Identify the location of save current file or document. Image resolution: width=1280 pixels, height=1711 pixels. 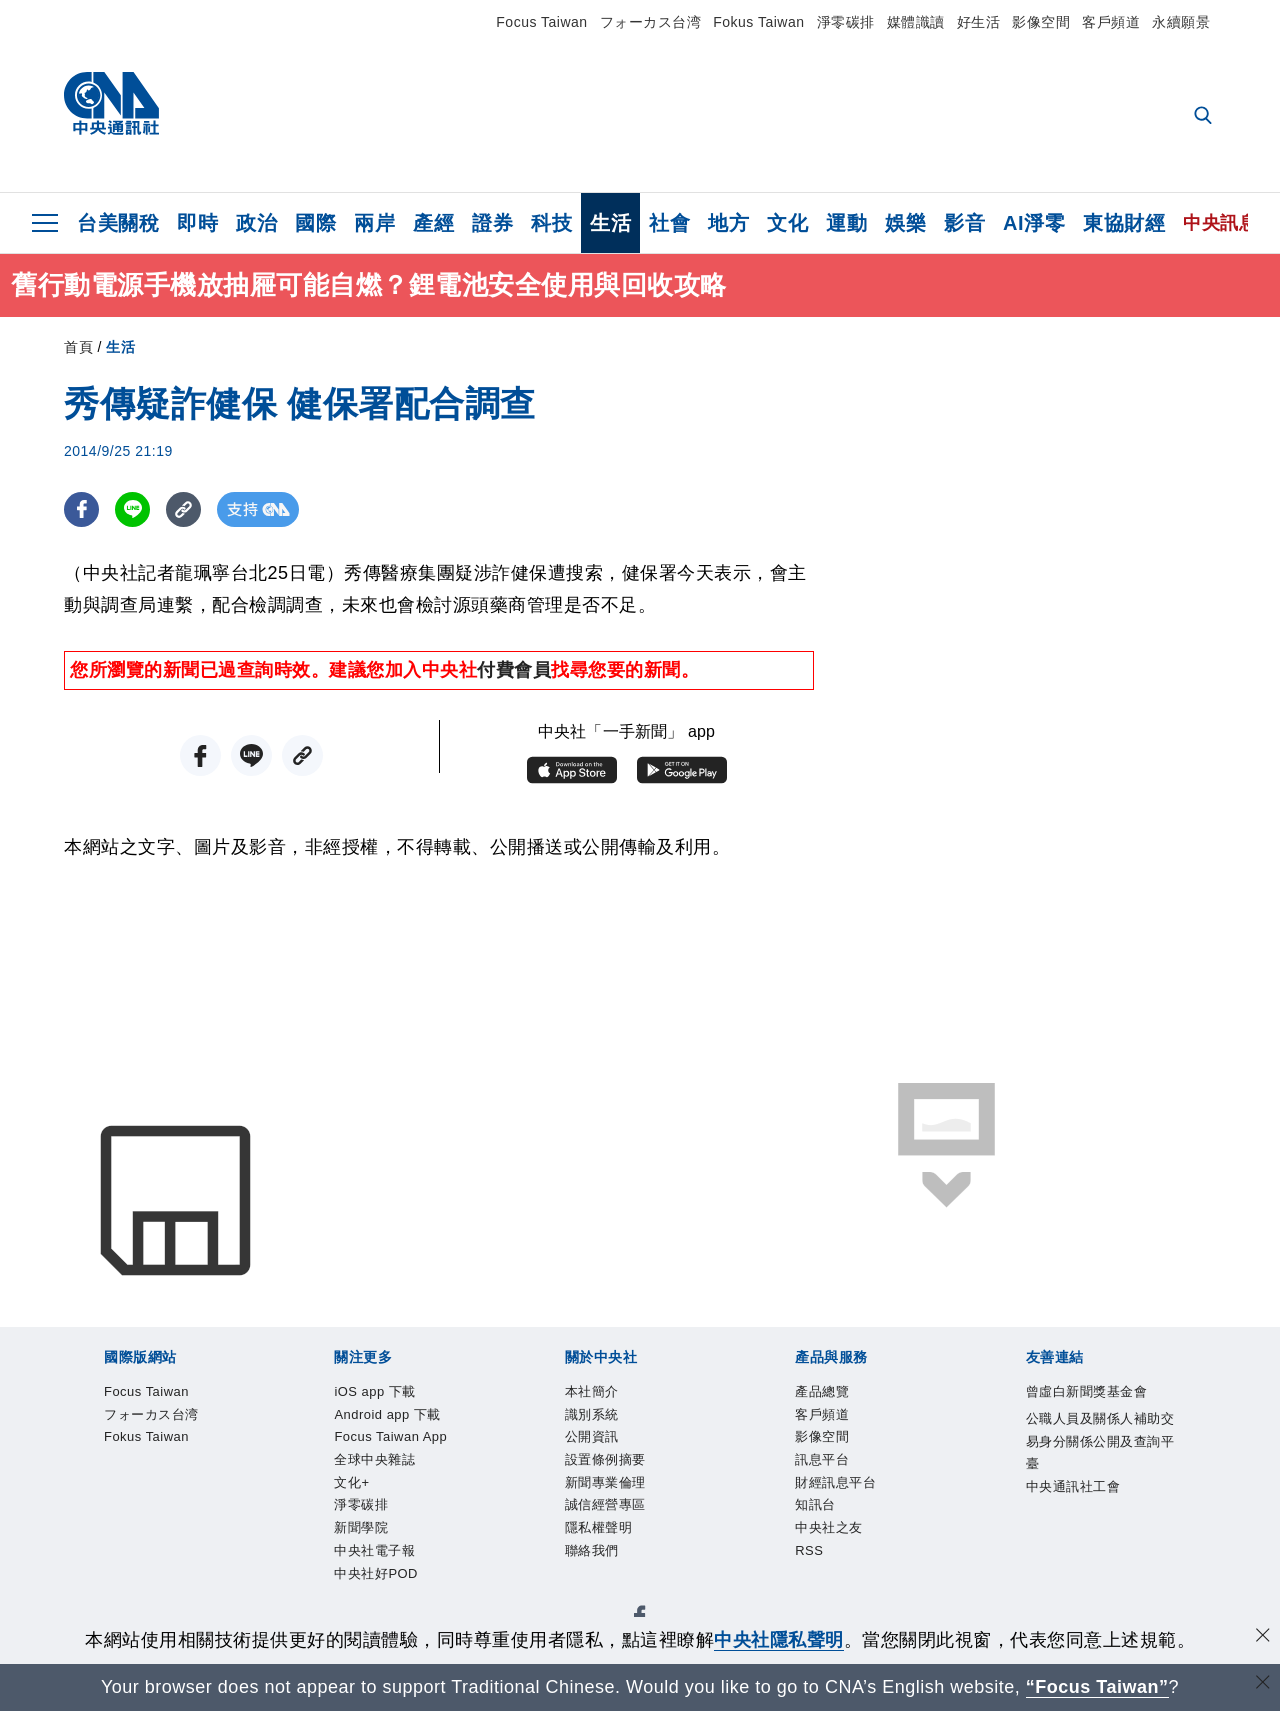
(175, 1200).